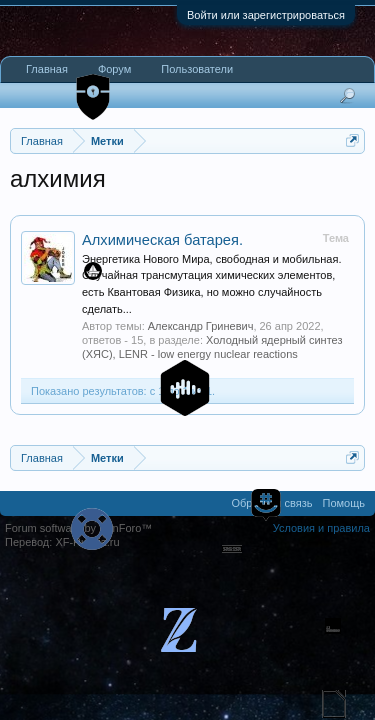  What do you see at coordinates (333, 626) in the screenshot?
I see `open AI Dungeon app` at bounding box center [333, 626].